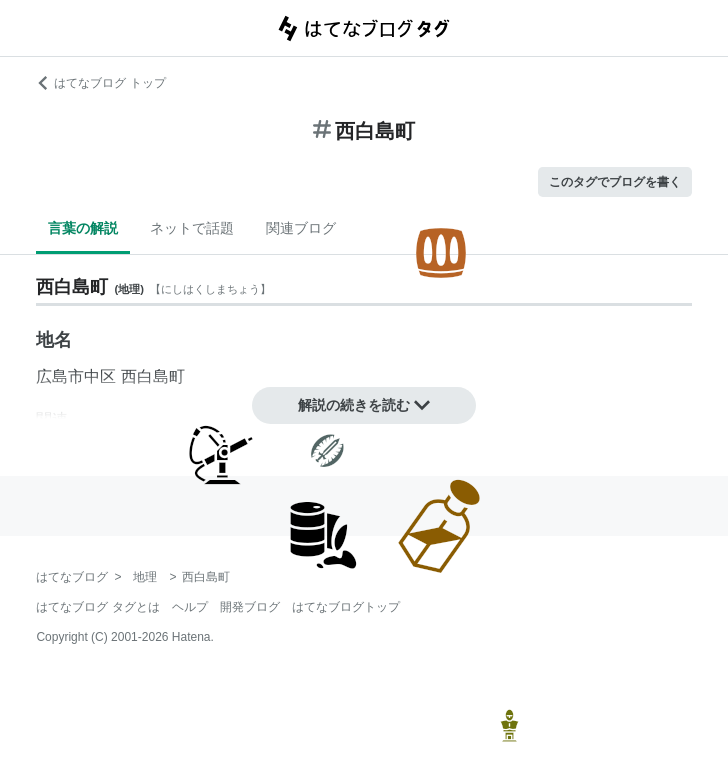  I want to click on deploy defensive laser turret, so click(221, 455).